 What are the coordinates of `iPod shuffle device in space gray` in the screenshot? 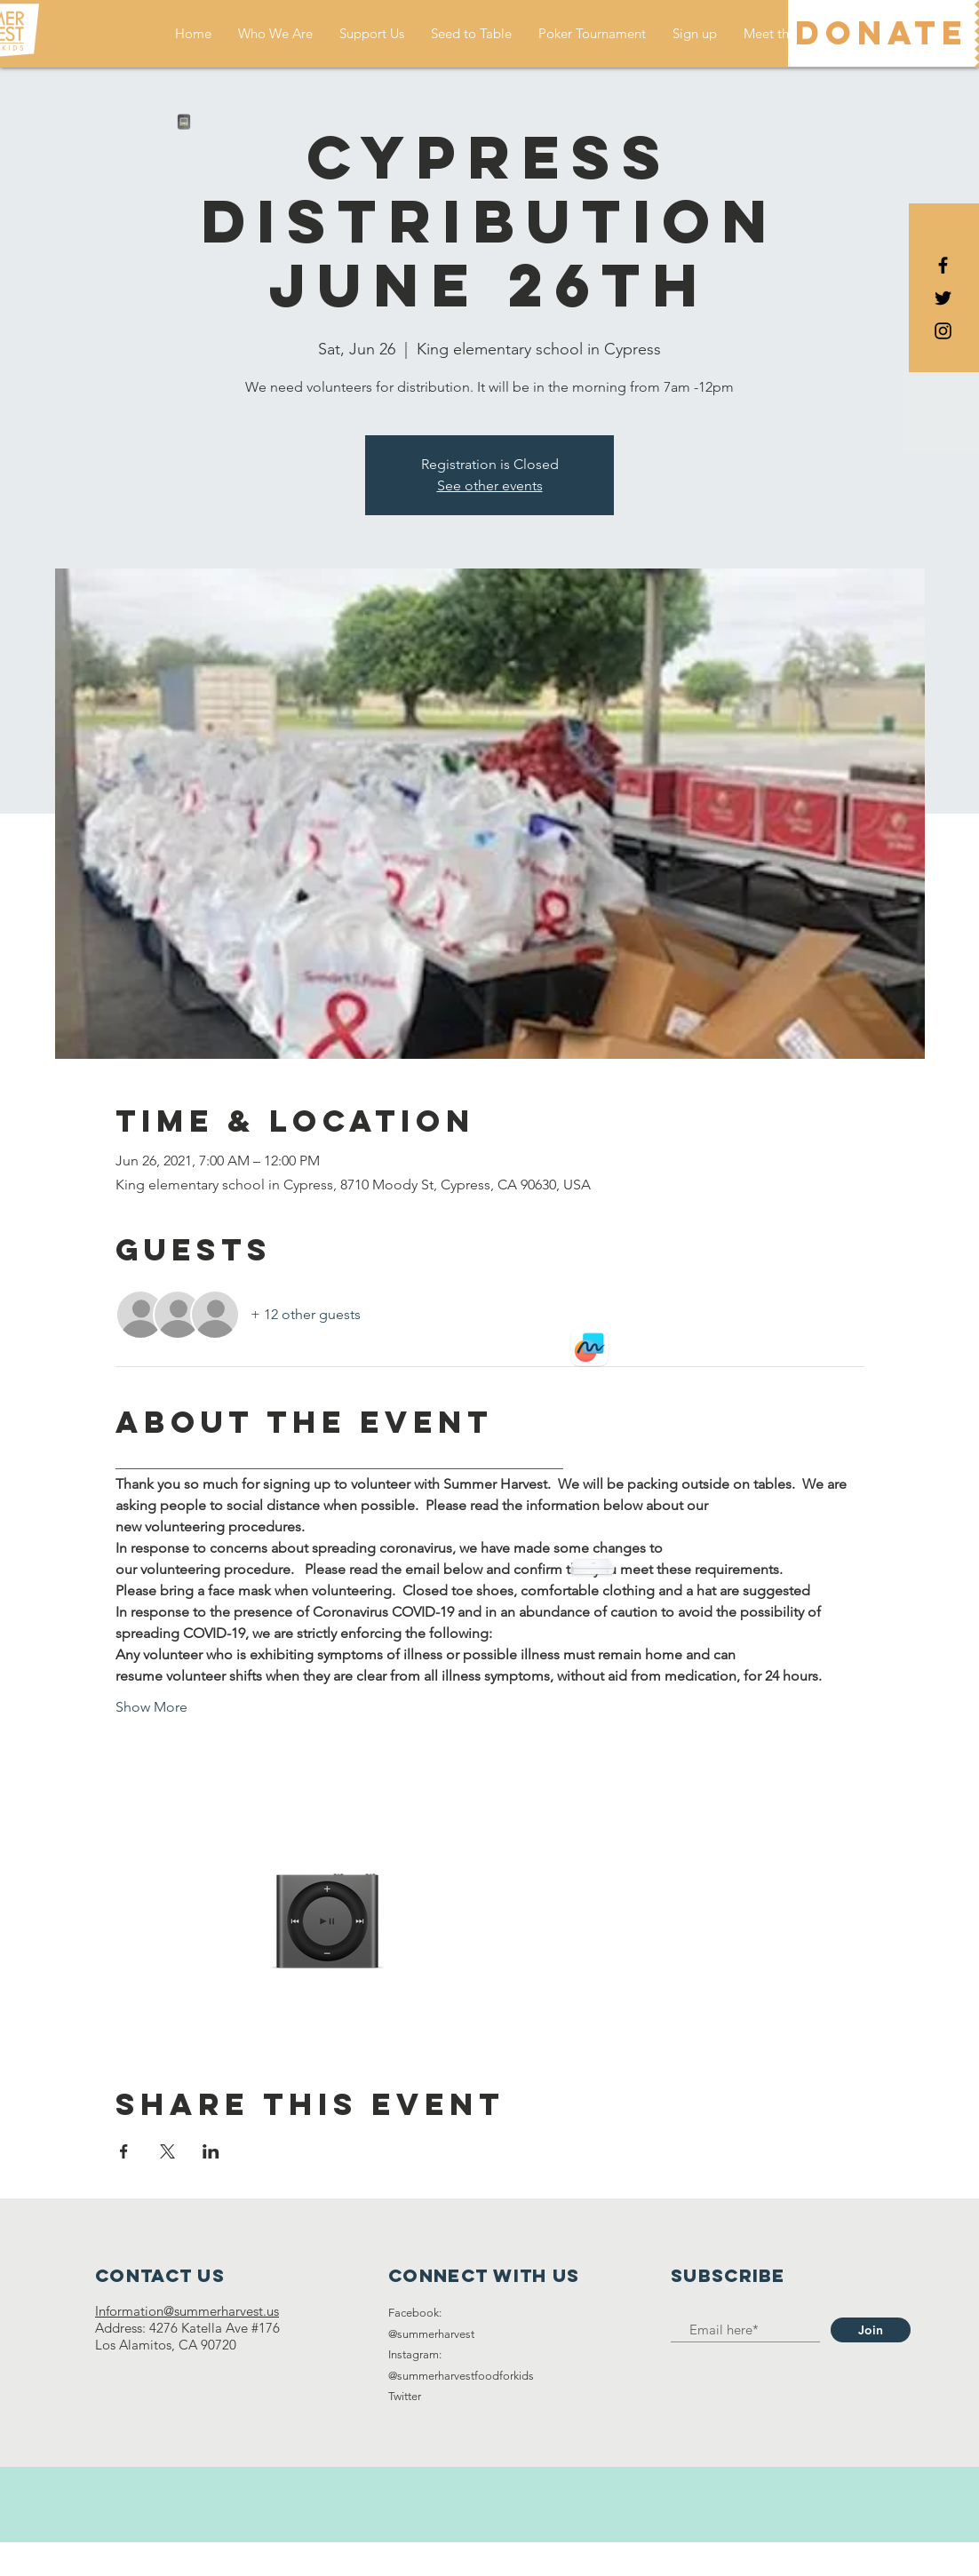 It's located at (327, 1920).